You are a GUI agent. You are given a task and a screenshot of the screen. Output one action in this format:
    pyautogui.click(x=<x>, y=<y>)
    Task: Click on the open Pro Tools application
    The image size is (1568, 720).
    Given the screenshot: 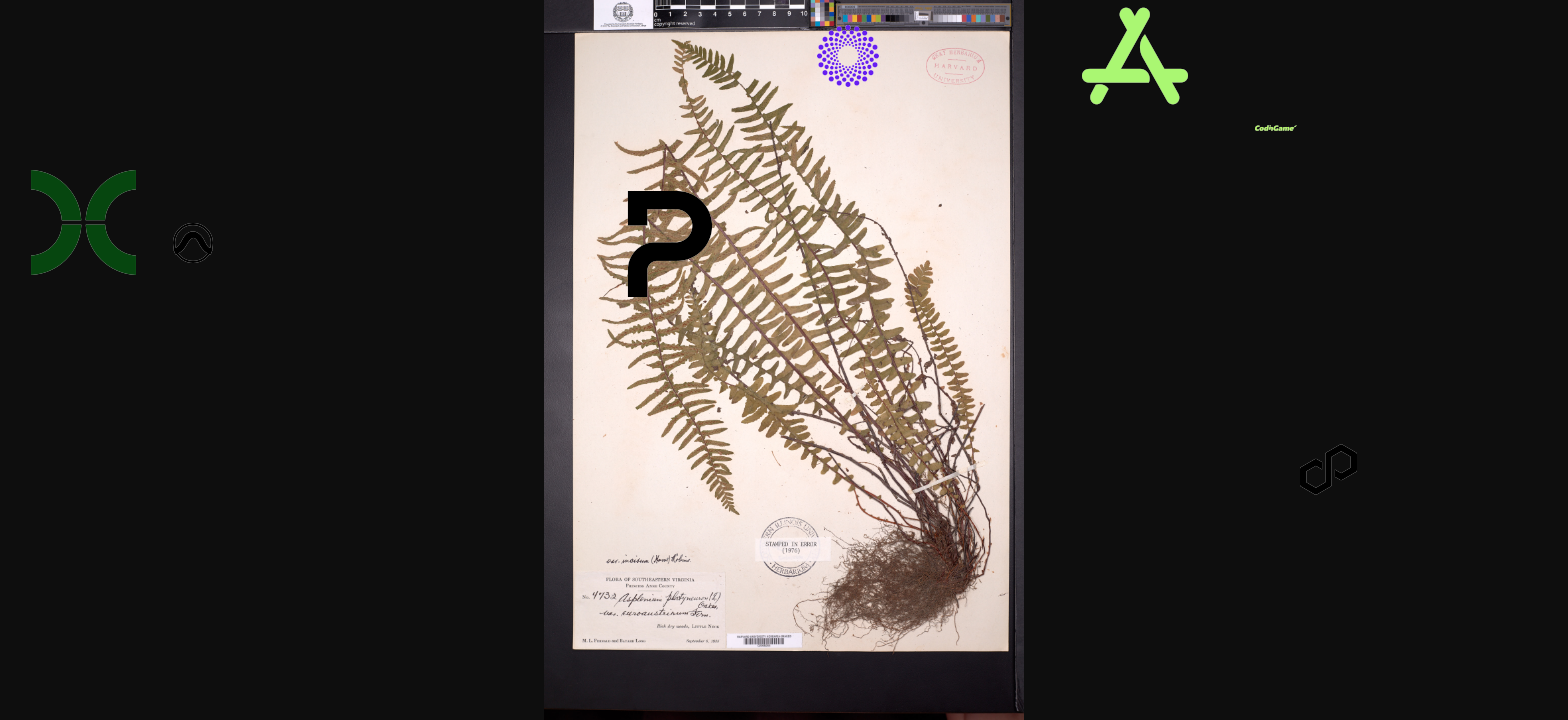 What is the action you would take?
    pyautogui.click(x=193, y=243)
    